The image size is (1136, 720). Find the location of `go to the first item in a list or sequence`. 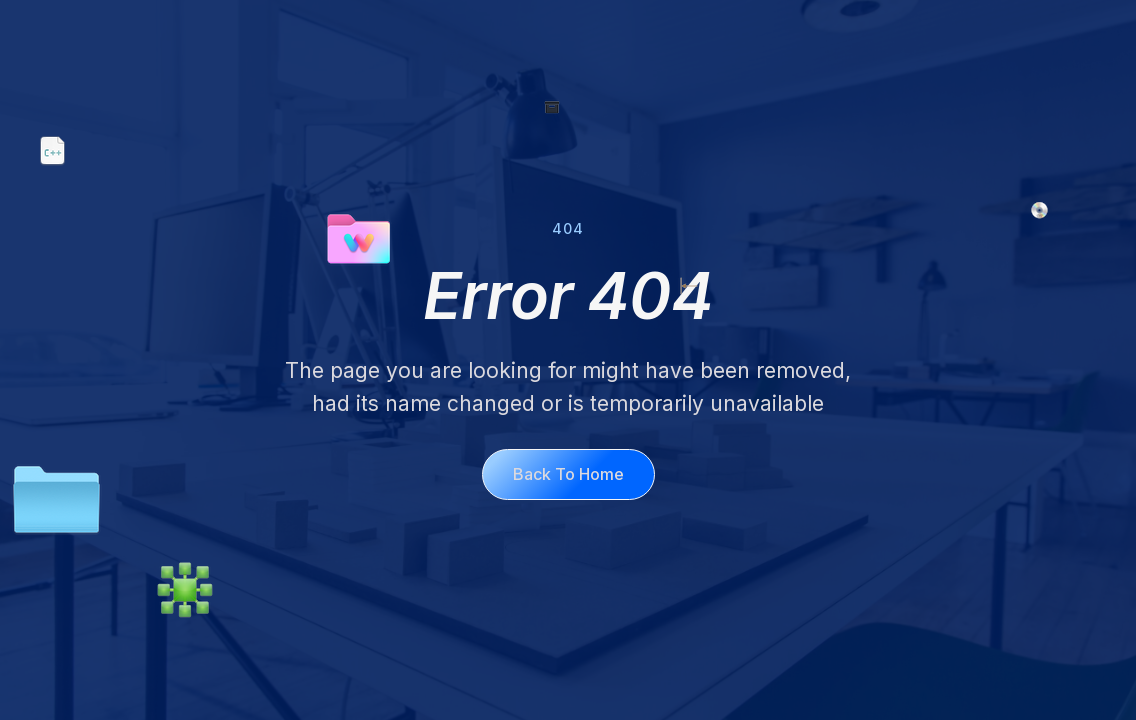

go to the first item in a list or sequence is located at coordinates (689, 286).